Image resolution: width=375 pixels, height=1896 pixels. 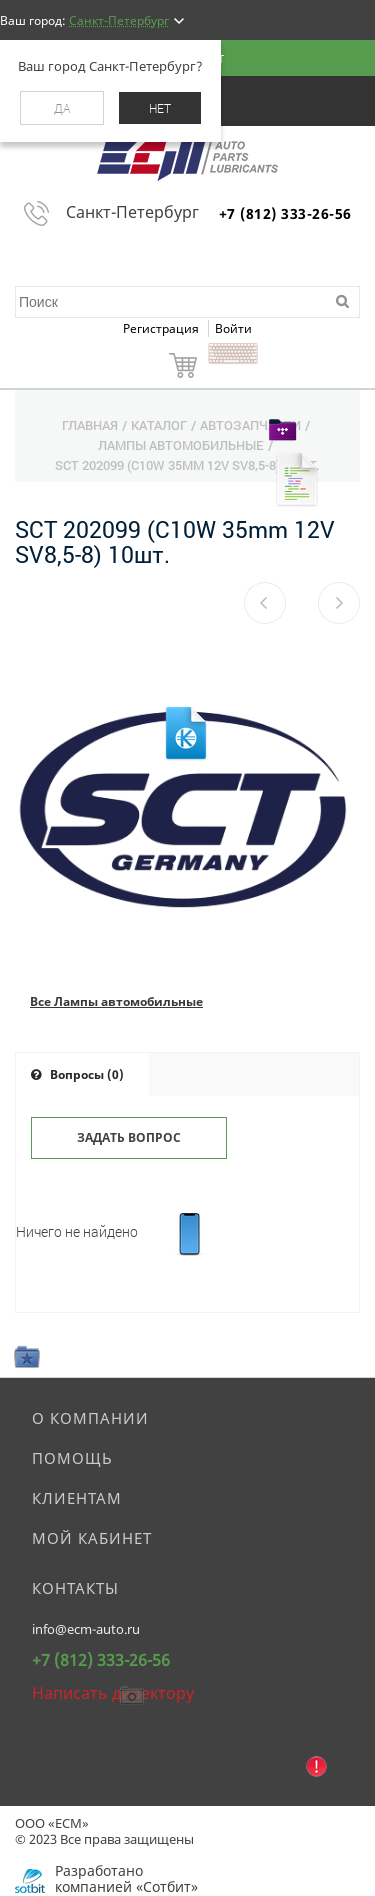 I want to click on indicates a warning or caution in a dialog, so click(x=316, y=1766).